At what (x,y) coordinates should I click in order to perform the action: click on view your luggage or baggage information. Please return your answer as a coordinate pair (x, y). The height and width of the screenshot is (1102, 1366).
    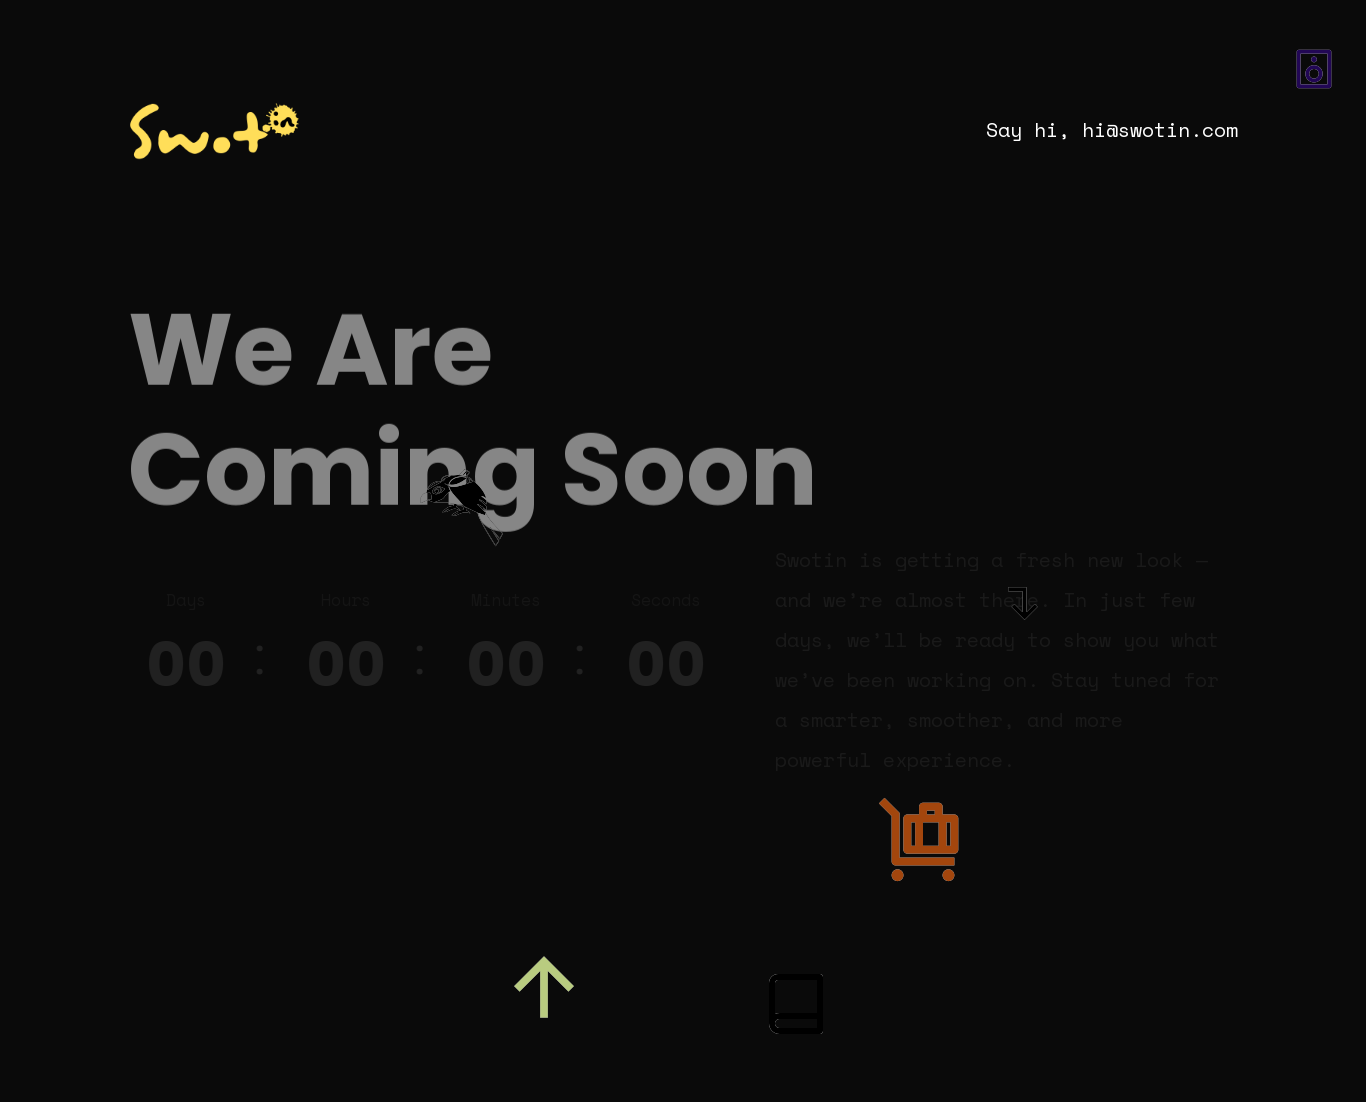
    Looking at the image, I should click on (923, 838).